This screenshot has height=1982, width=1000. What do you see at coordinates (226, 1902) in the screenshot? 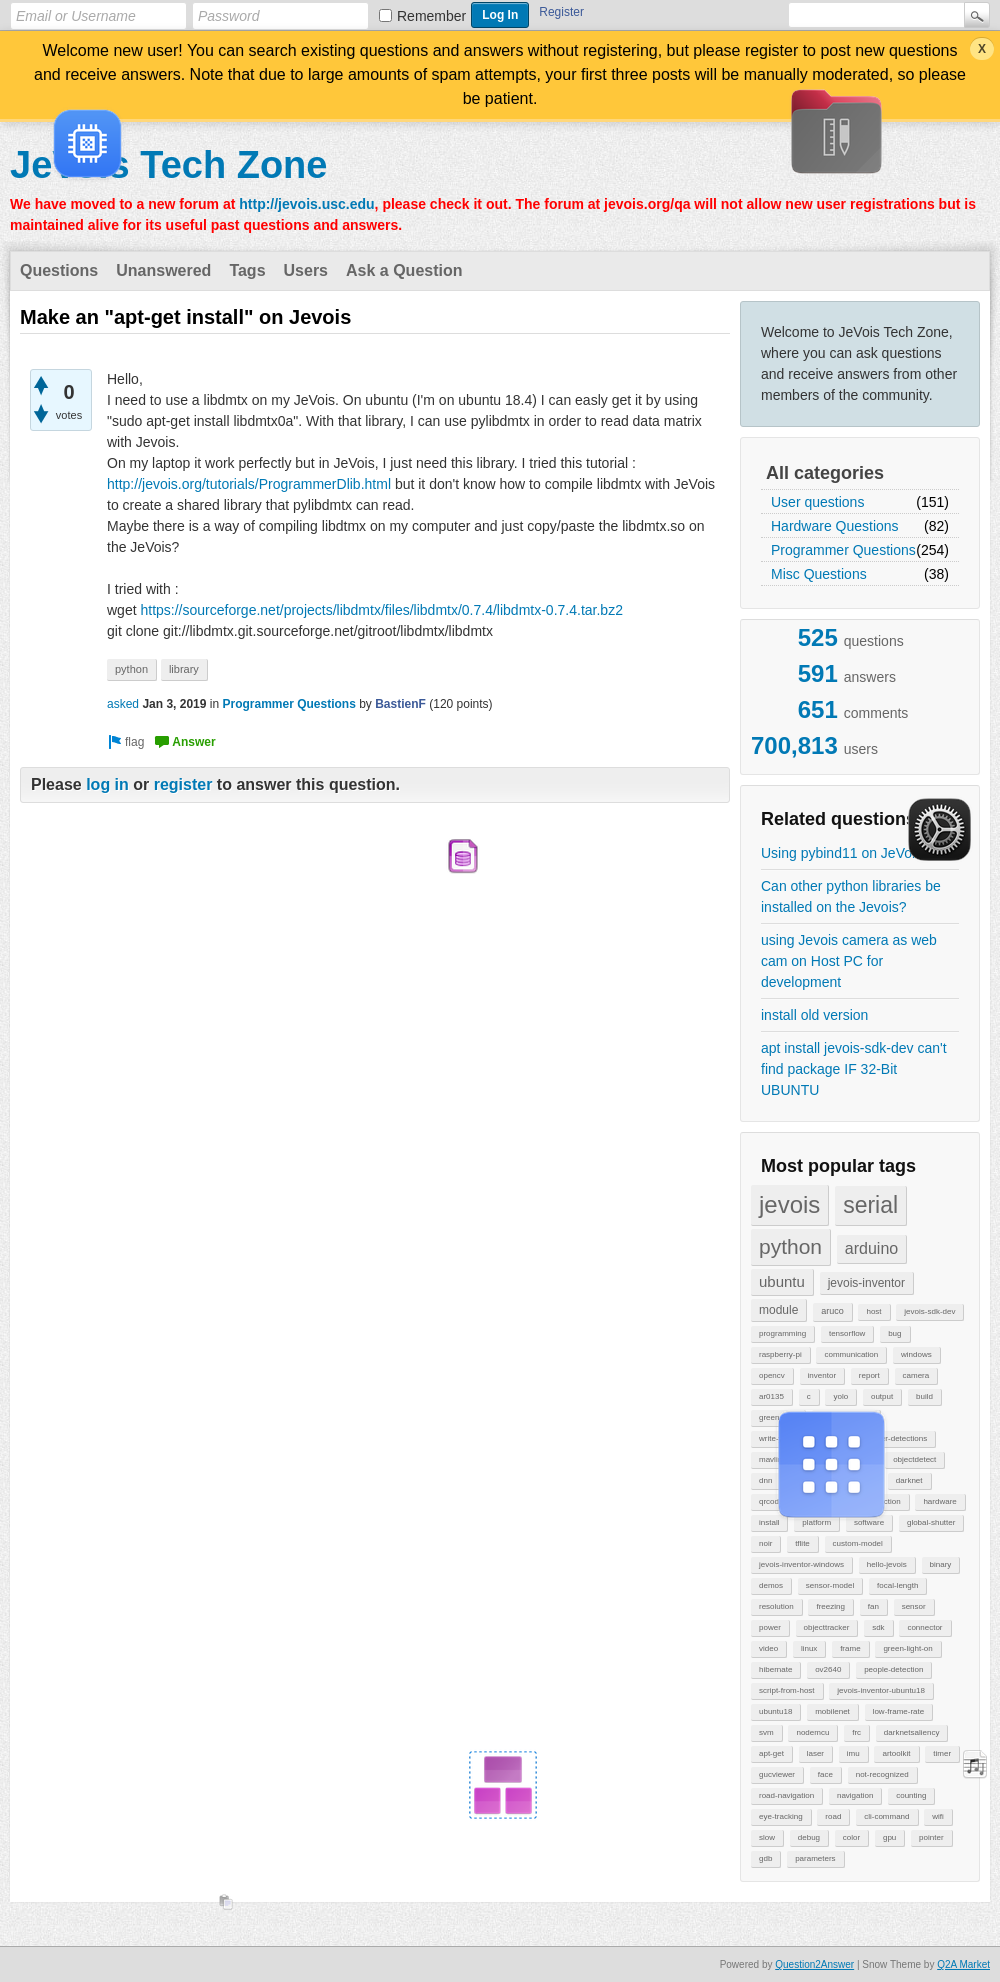
I see `paste copied content from clipboard` at bounding box center [226, 1902].